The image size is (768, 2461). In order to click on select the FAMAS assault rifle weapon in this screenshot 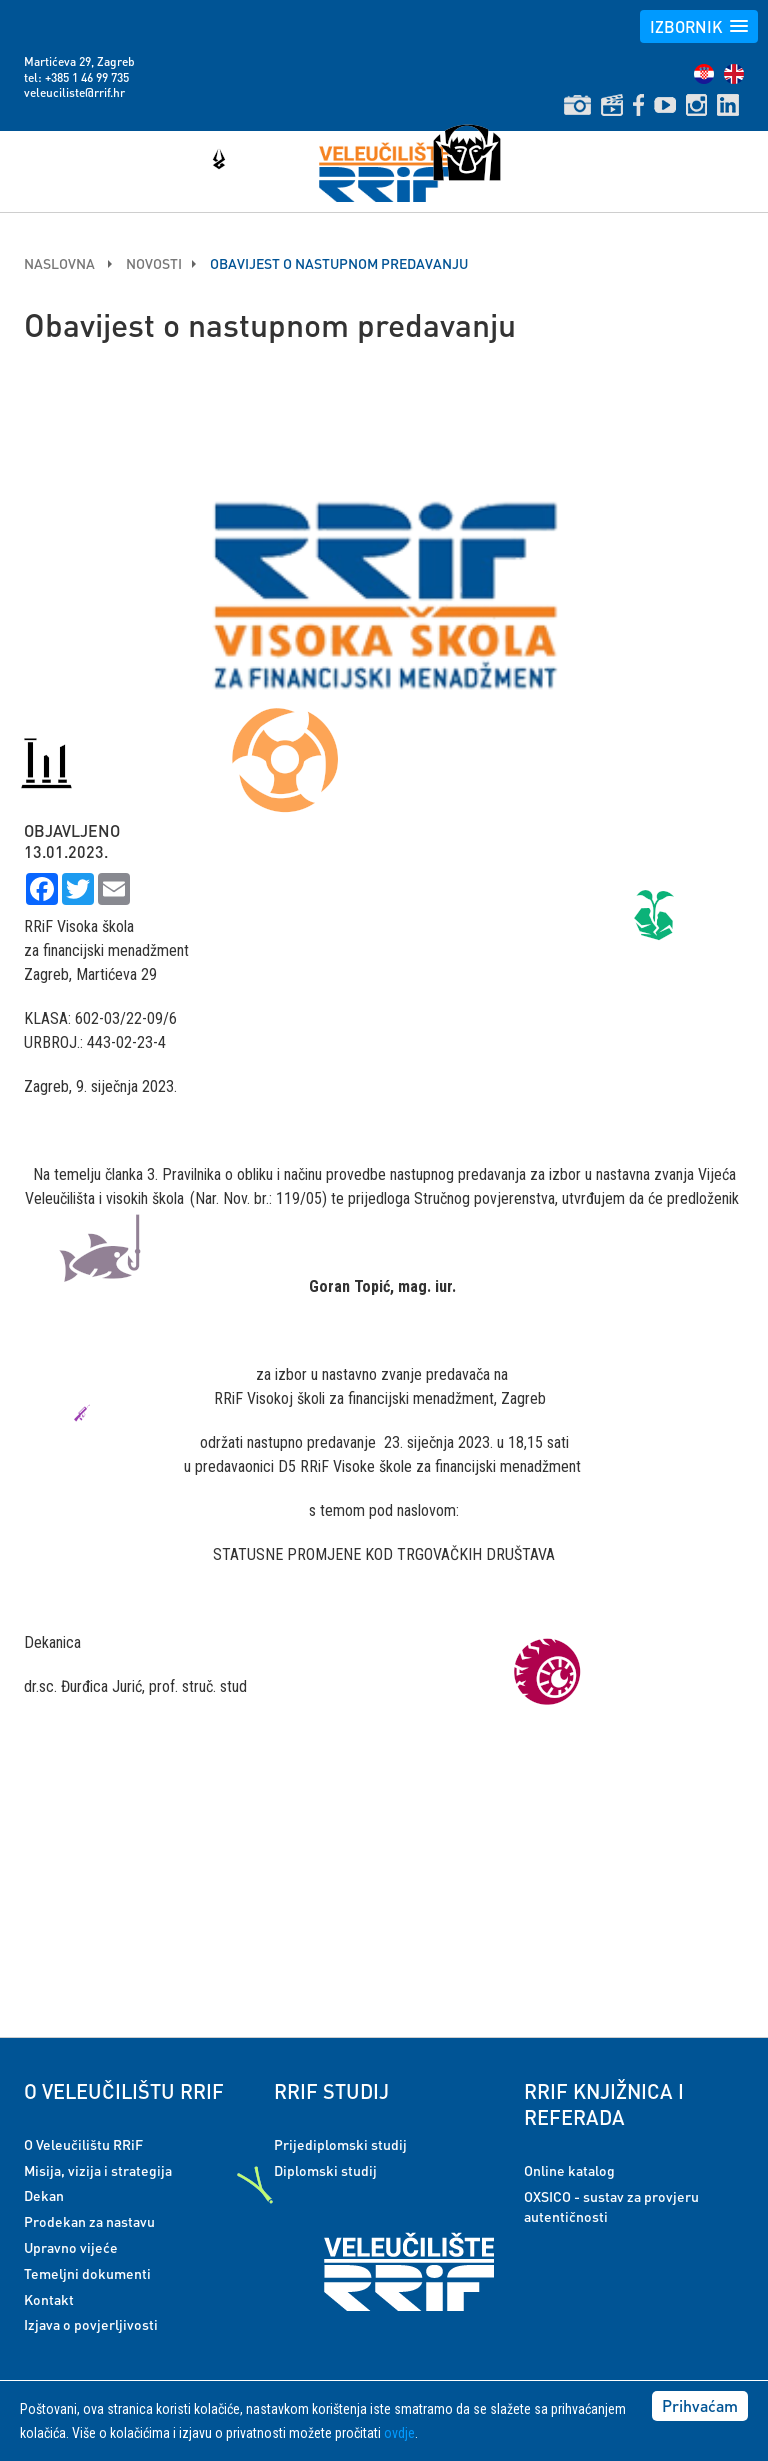, I will do `click(82, 1413)`.